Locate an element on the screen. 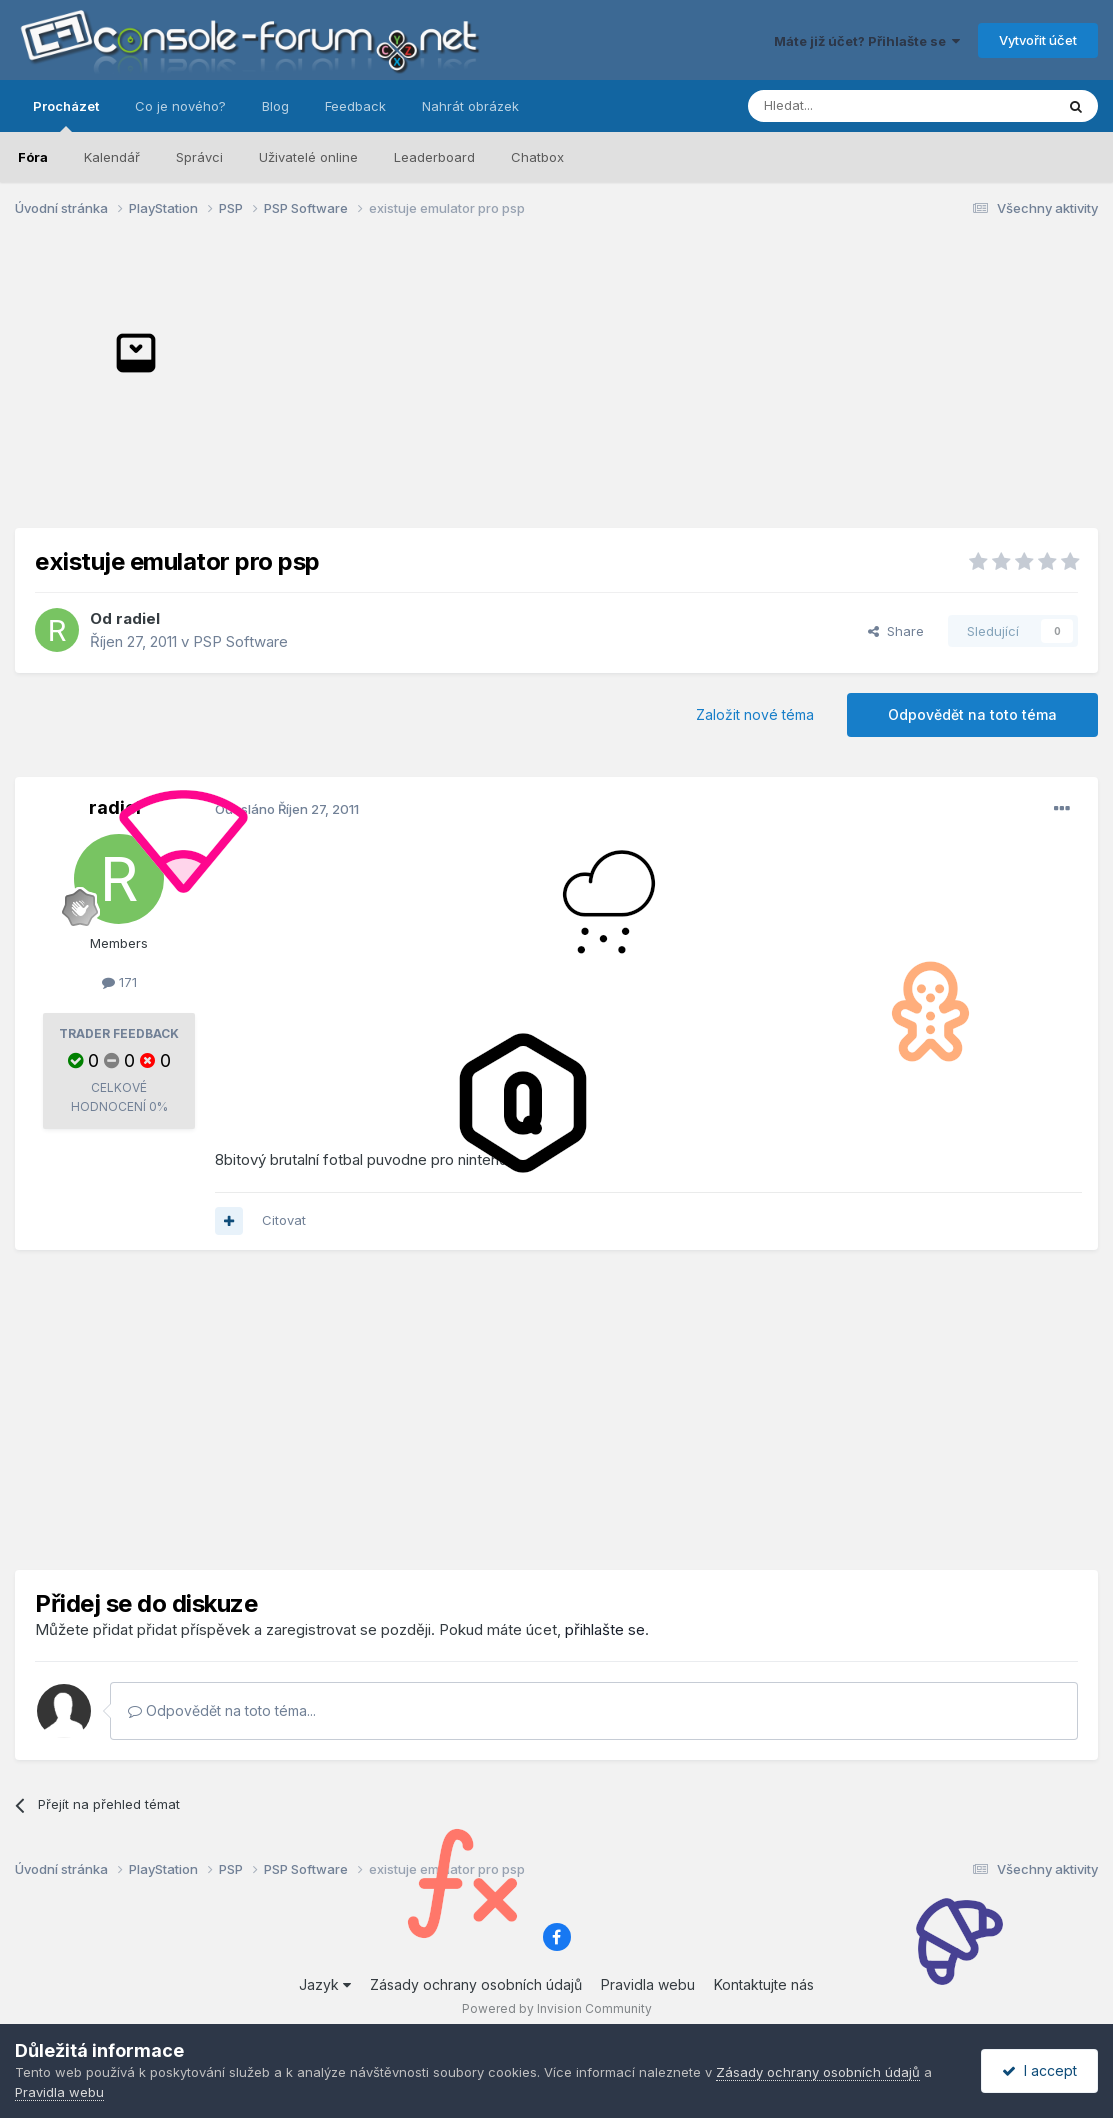 This screenshot has height=2118, width=1113. browse bakery or pastry options is located at coordinates (958, 1940).